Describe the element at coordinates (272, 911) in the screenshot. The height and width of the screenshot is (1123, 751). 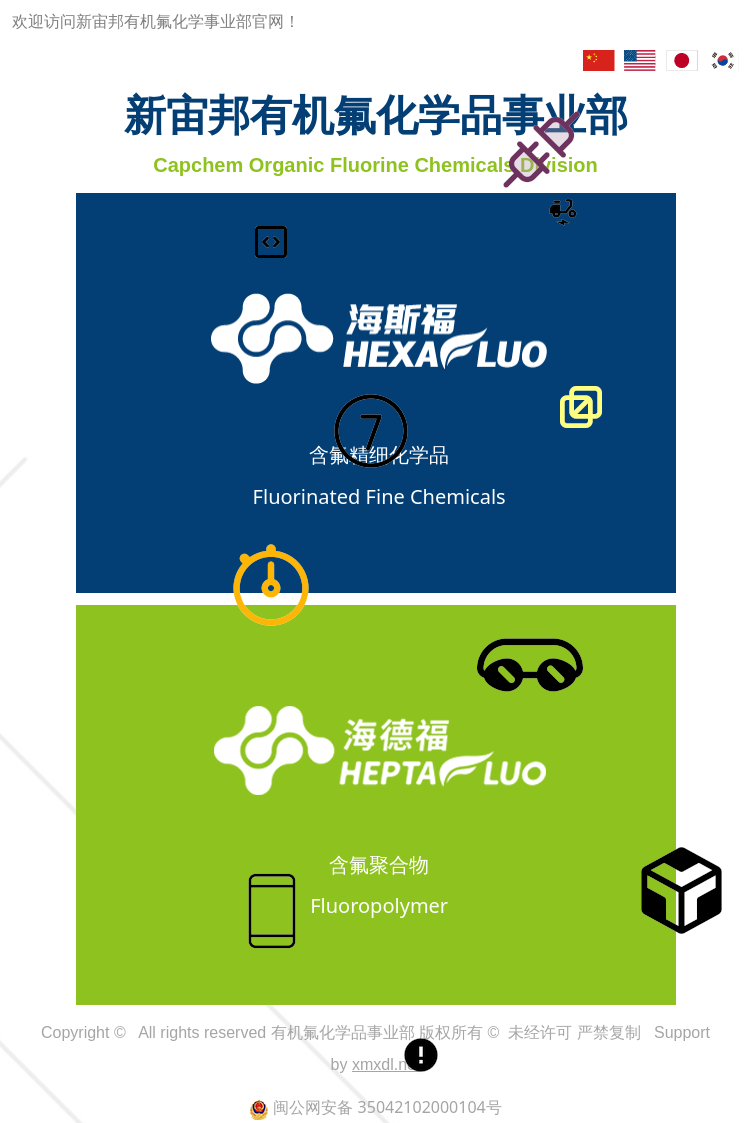
I see `access mobile device settings` at that location.